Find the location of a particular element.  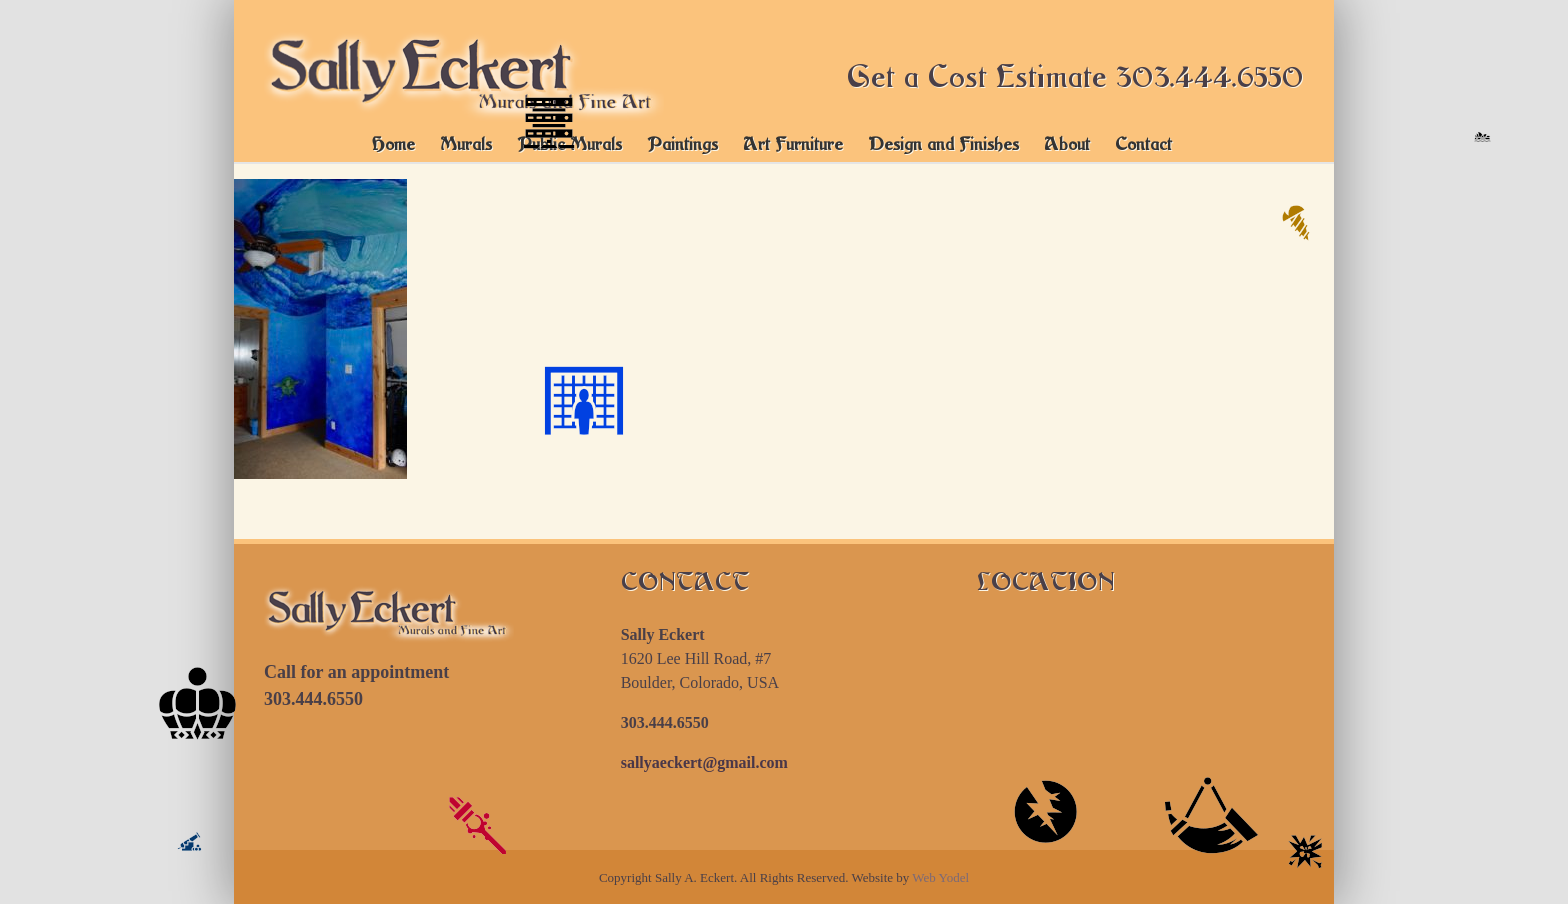

equip or use hunting horn instrument is located at coordinates (1211, 820).